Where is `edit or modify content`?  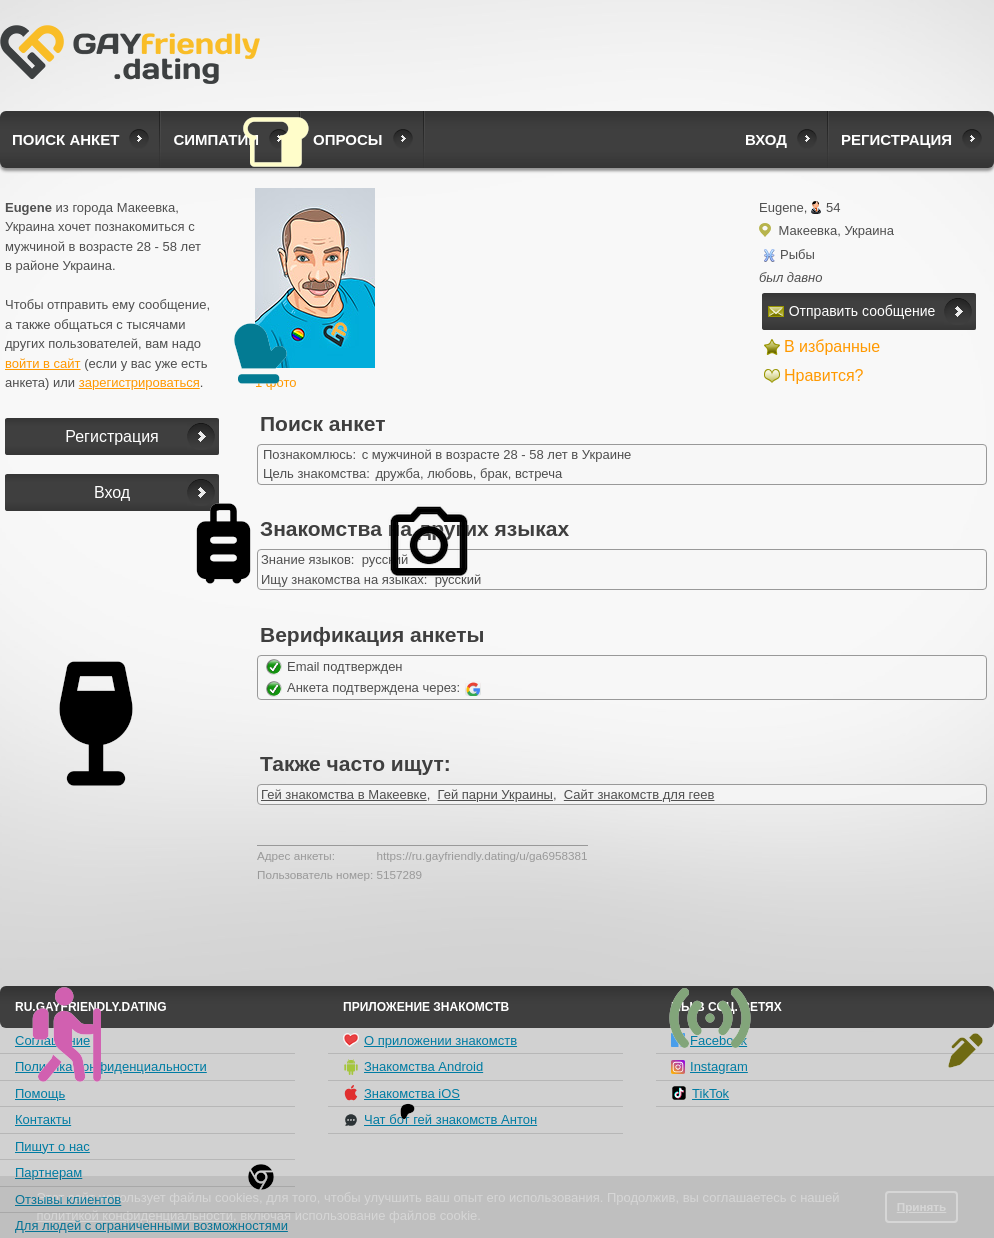 edit or modify content is located at coordinates (965, 1050).